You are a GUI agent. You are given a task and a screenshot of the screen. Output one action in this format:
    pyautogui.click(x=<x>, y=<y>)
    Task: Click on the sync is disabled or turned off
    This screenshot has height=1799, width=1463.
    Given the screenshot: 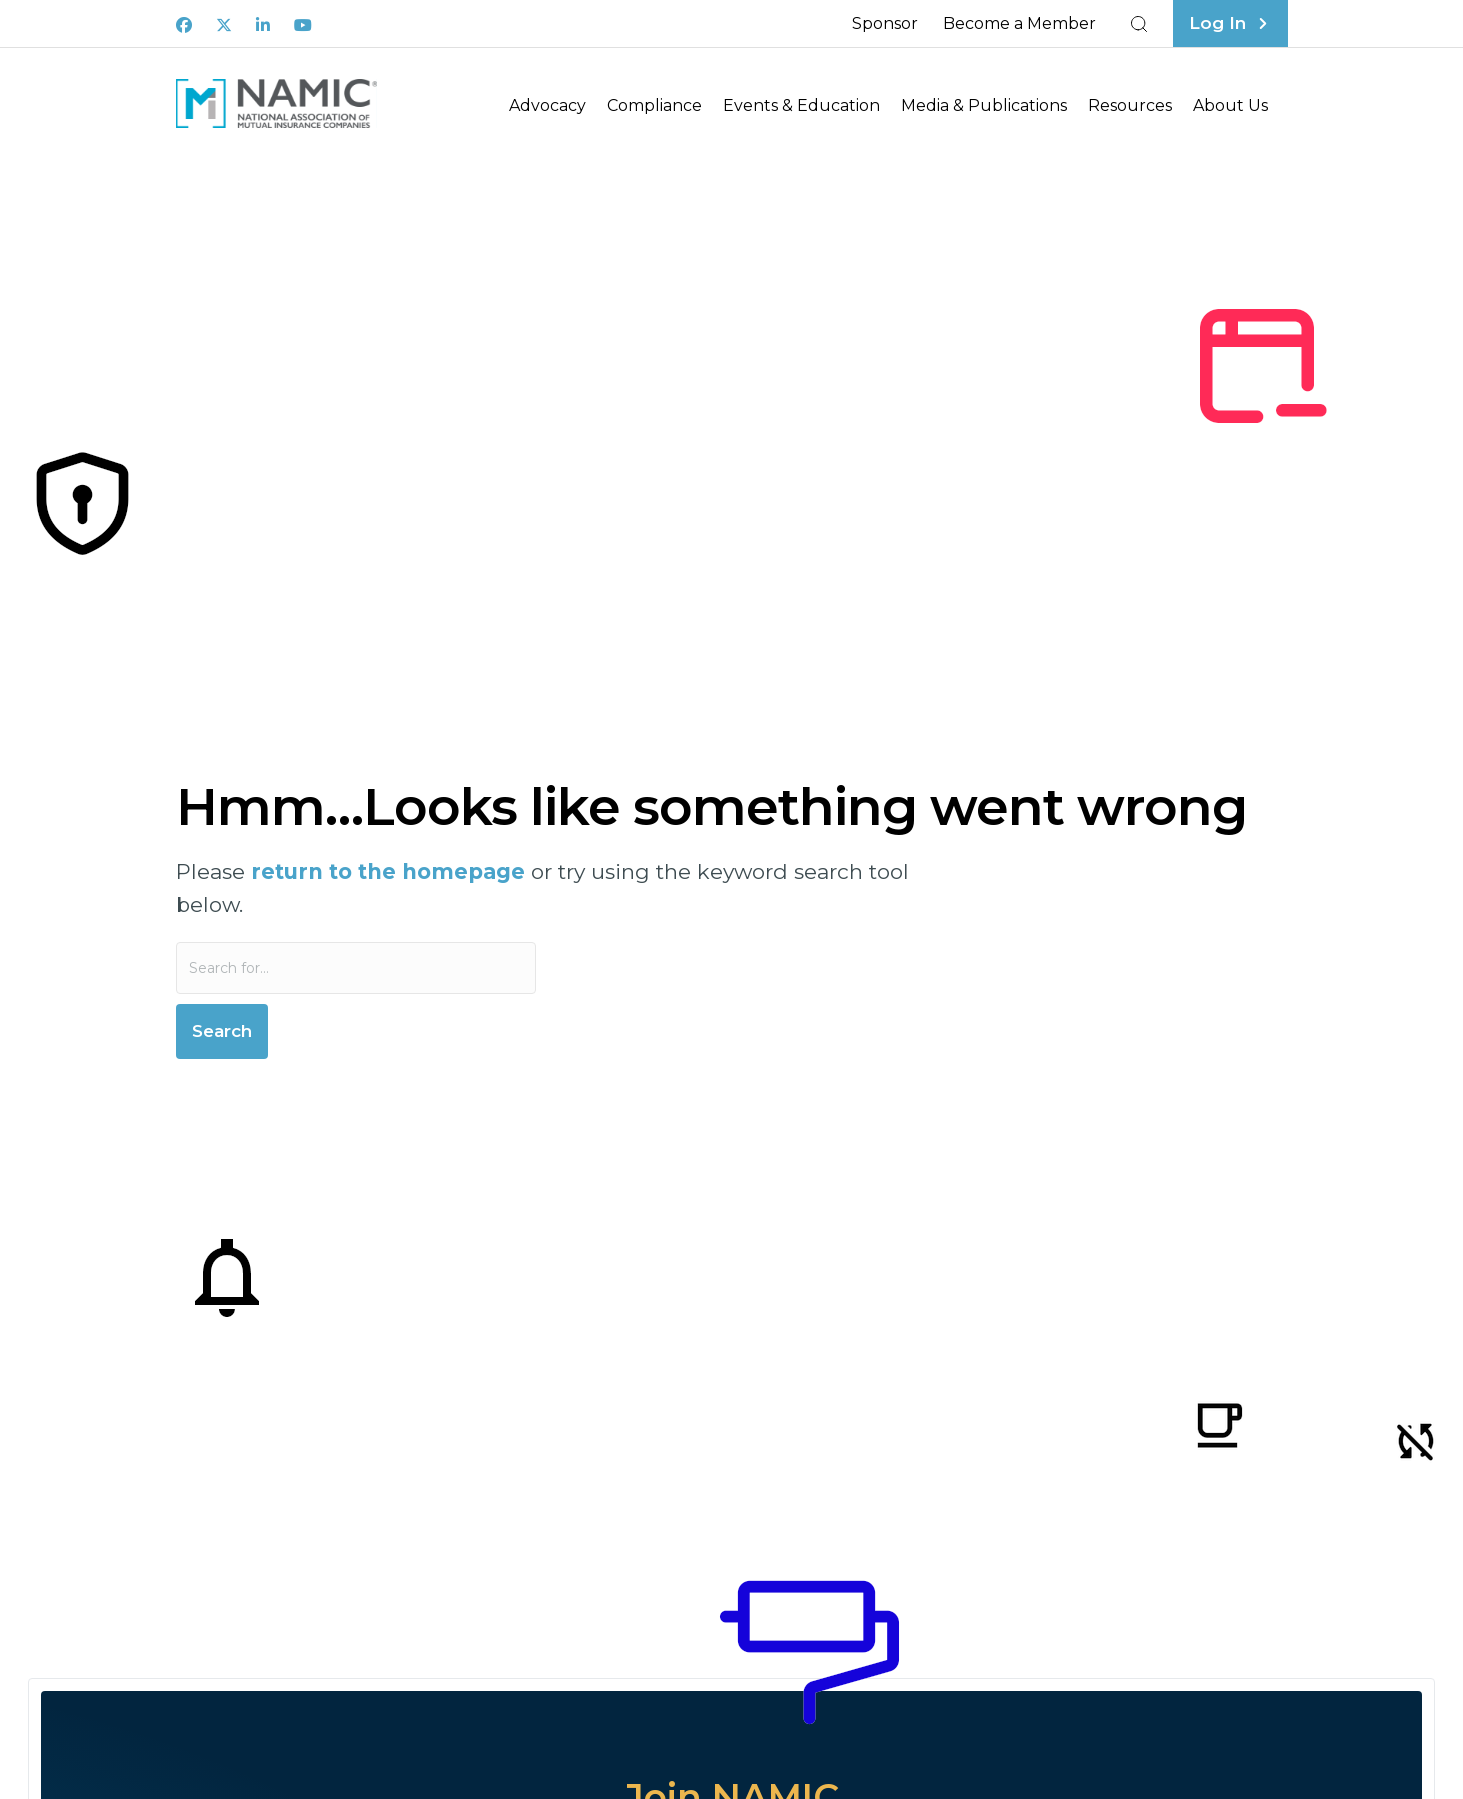 What is the action you would take?
    pyautogui.click(x=1416, y=1441)
    